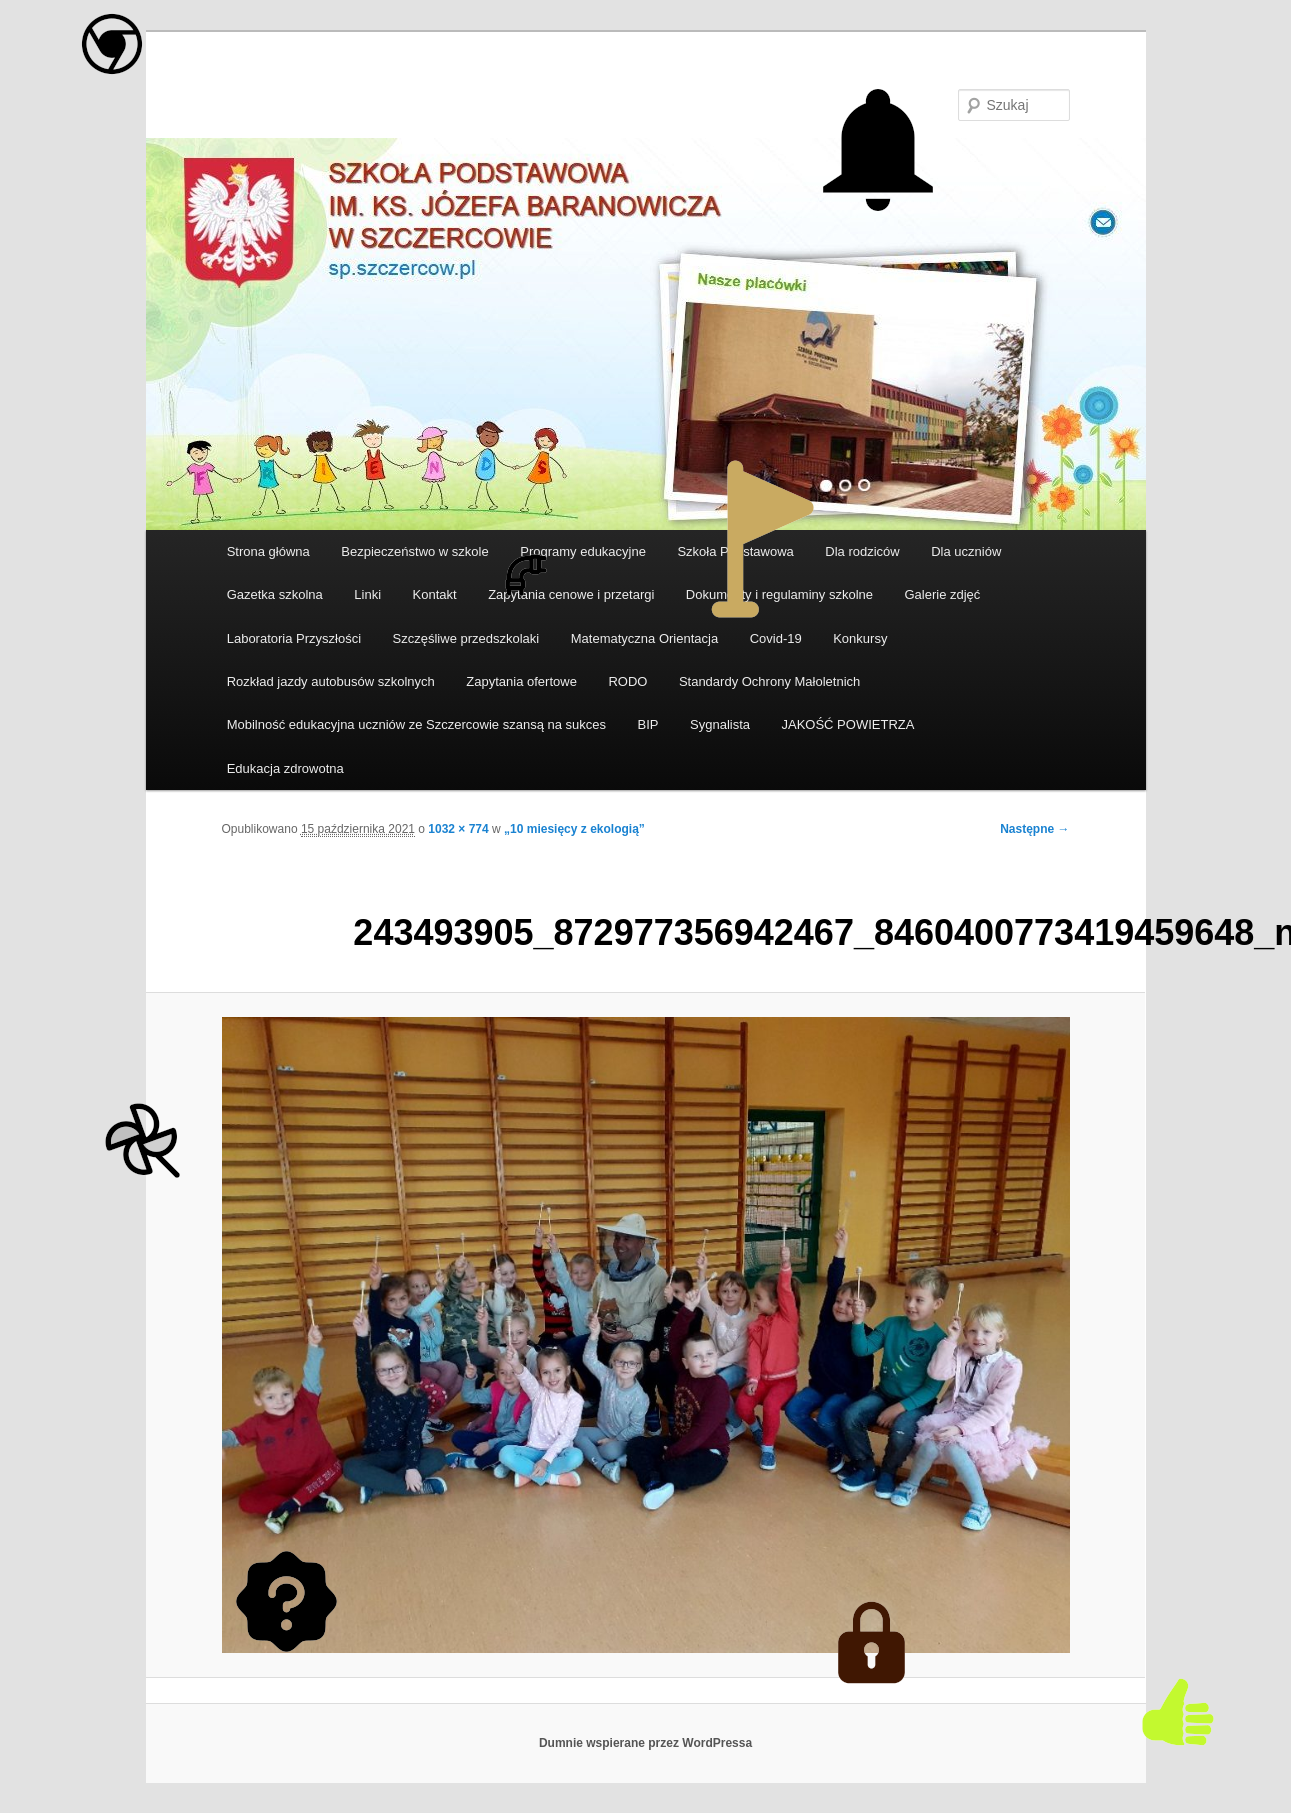  What do you see at coordinates (144, 1142) in the screenshot?
I see `decorative or playful element indicating a fun feature` at bounding box center [144, 1142].